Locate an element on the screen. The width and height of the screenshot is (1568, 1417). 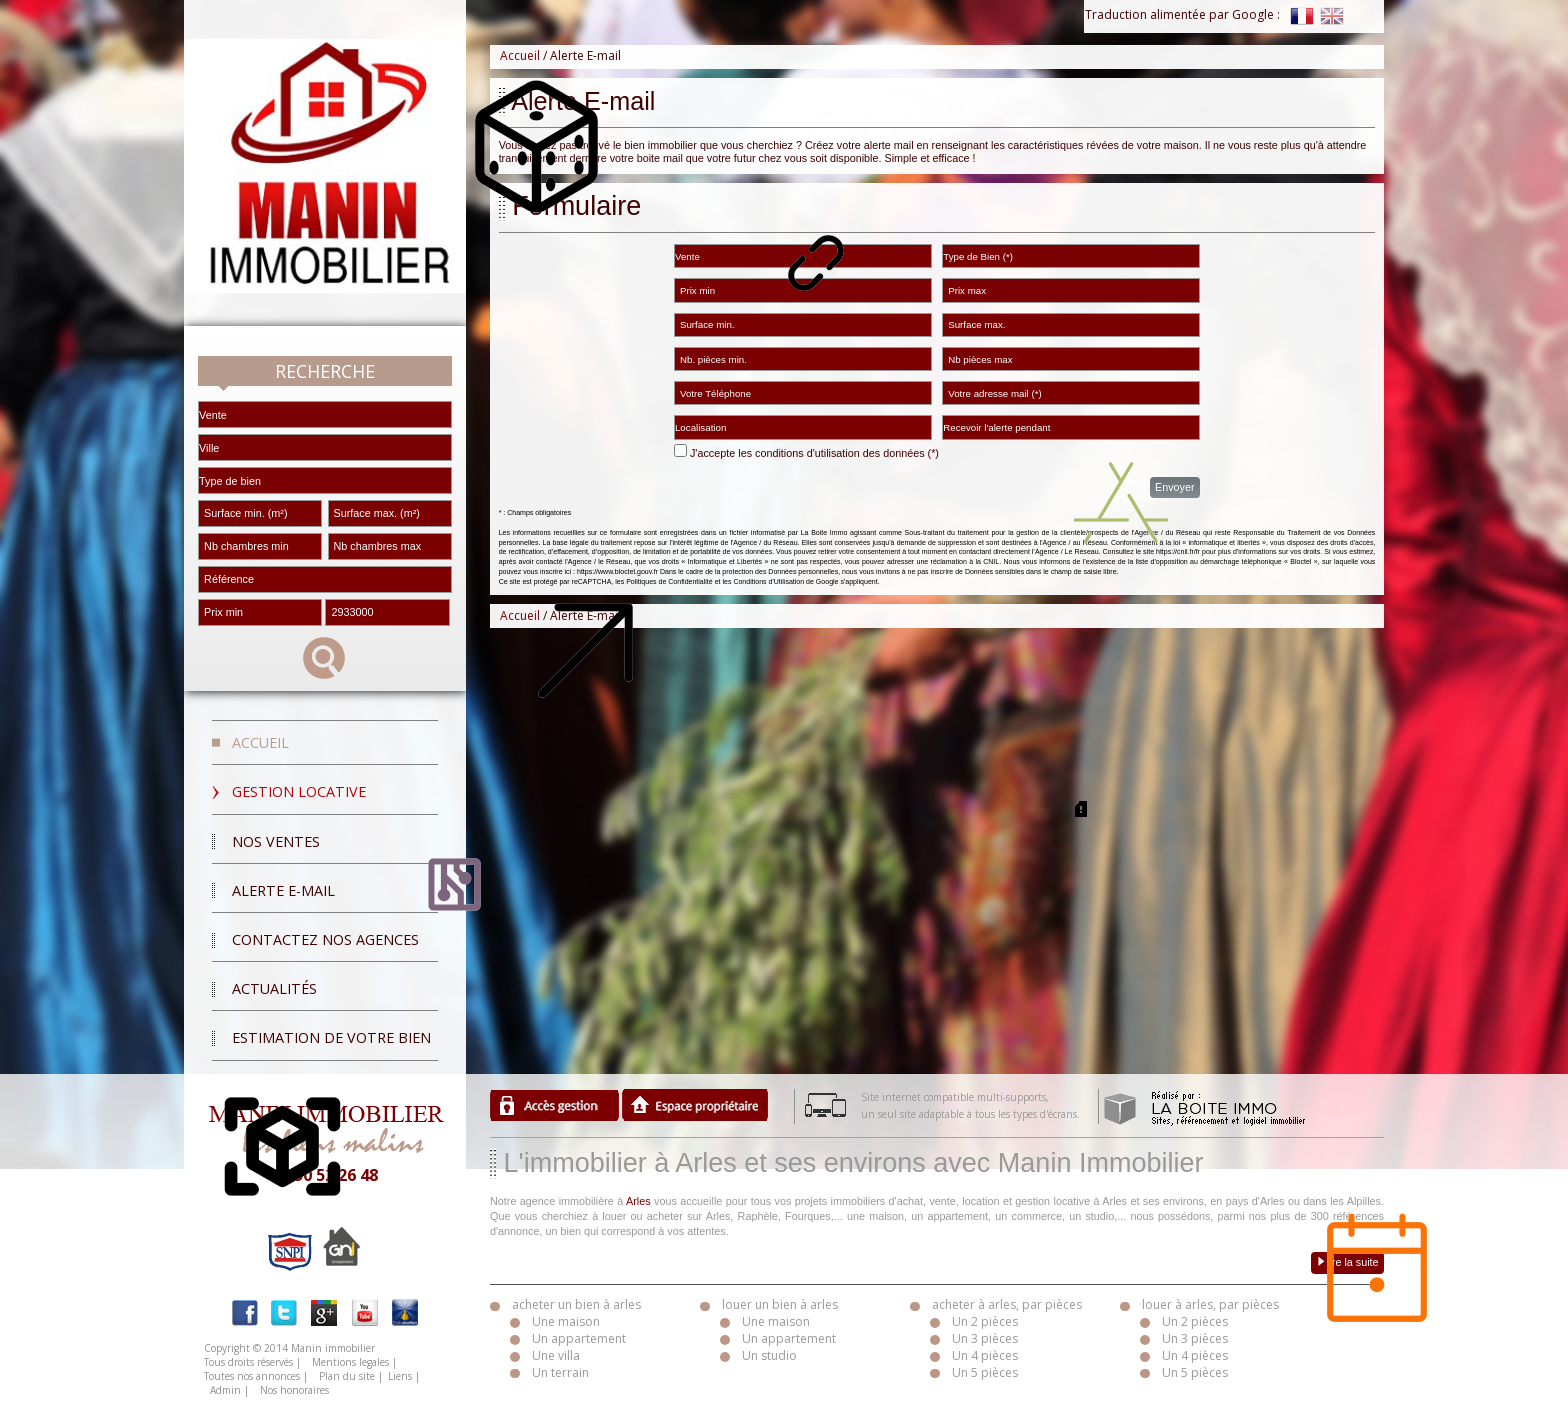
scan or detect 3D objects is located at coordinates (282, 1146).